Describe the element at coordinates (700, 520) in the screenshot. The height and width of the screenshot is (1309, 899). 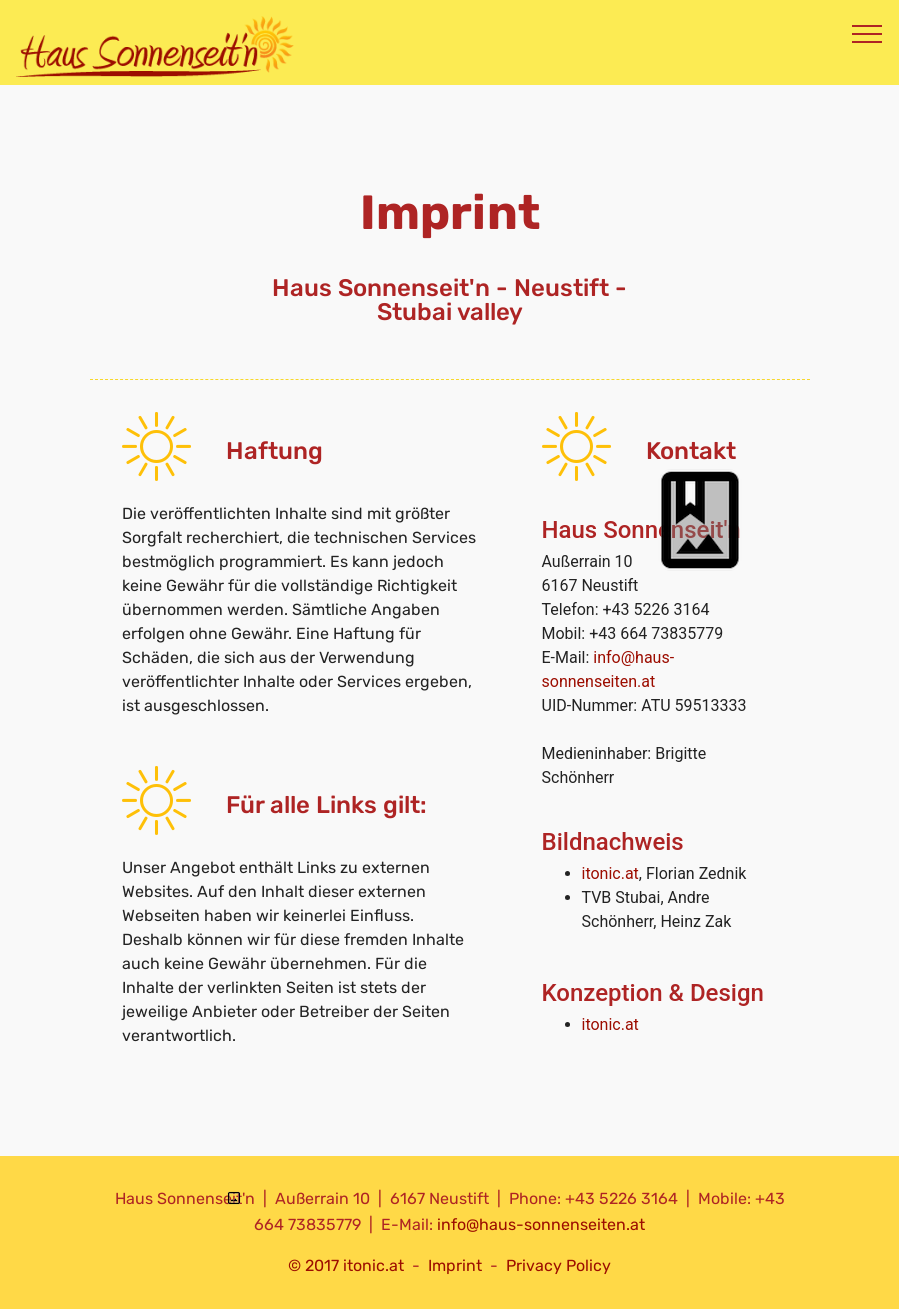
I see `access your photo album` at that location.